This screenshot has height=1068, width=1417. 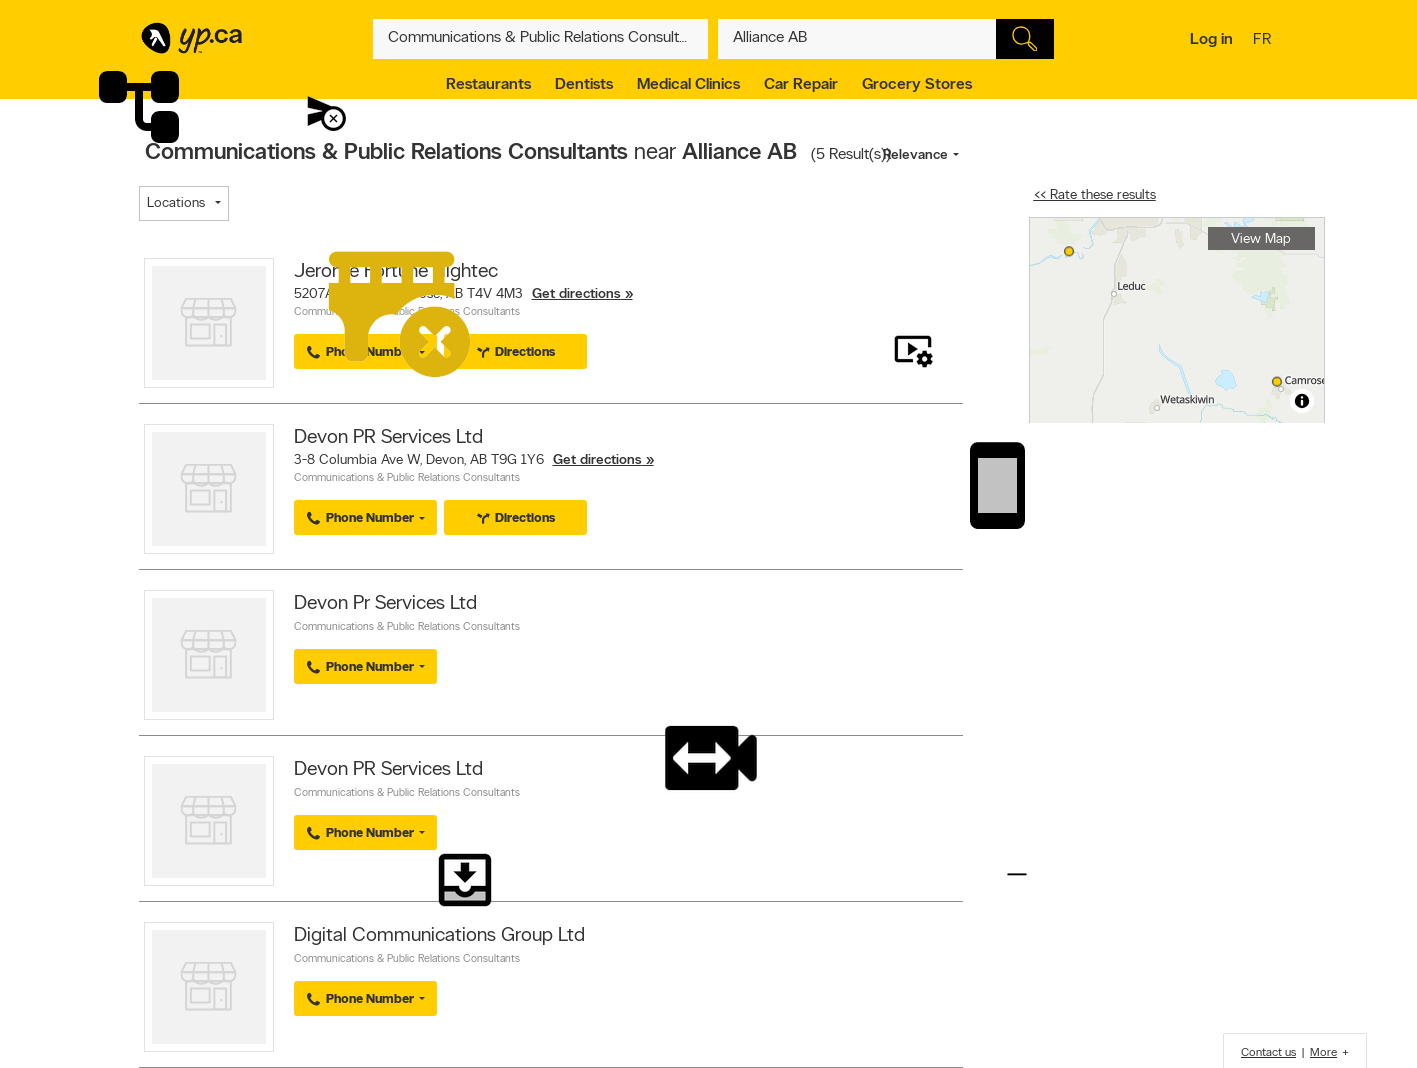 I want to click on cancel a scheduled message, so click(x=326, y=111).